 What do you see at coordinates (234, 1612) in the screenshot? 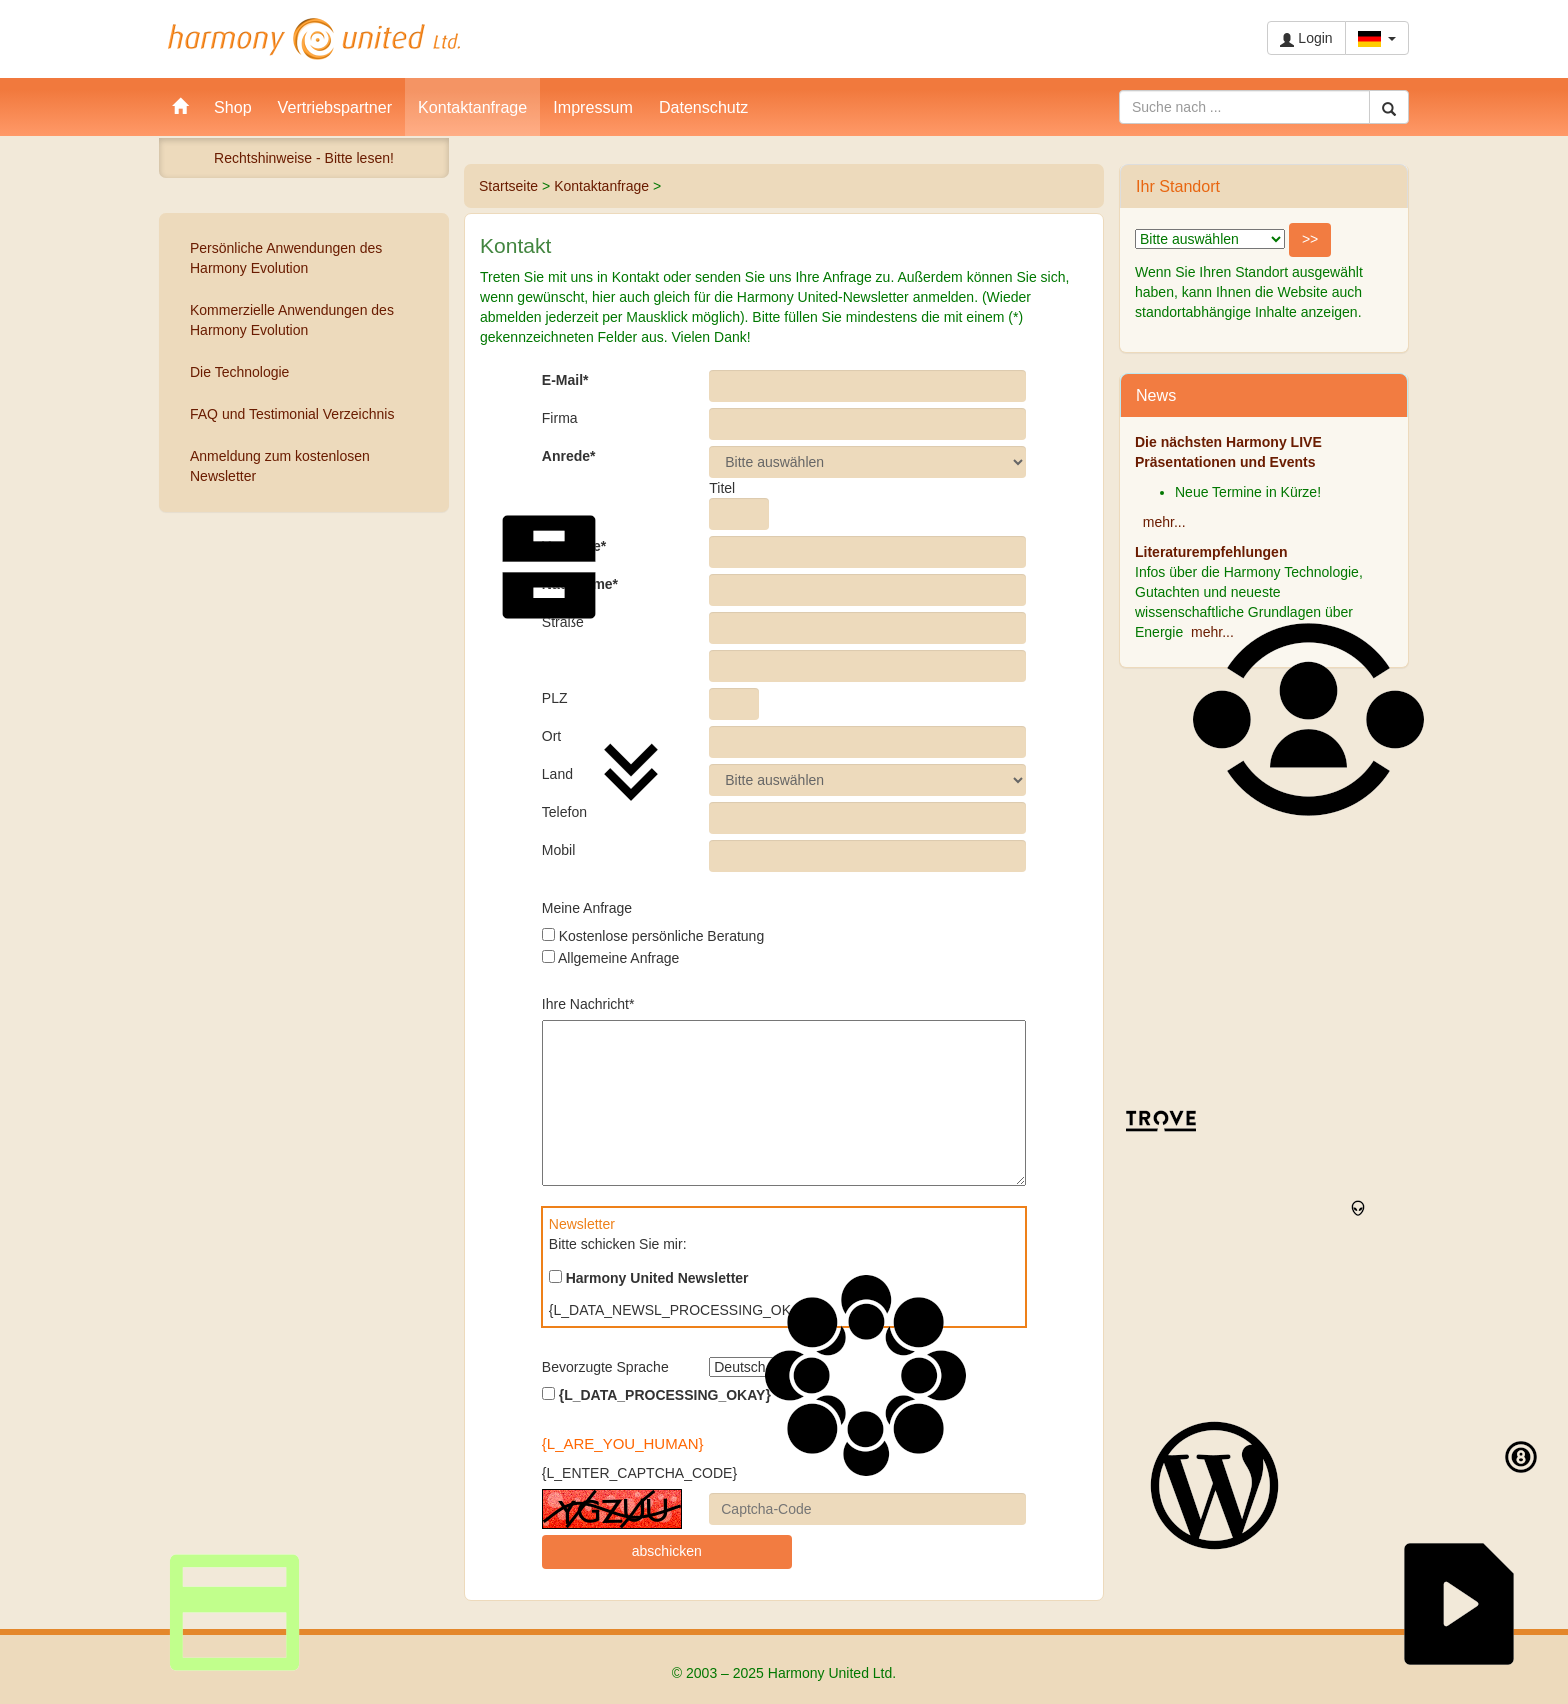
I see `view saved payment methods` at bounding box center [234, 1612].